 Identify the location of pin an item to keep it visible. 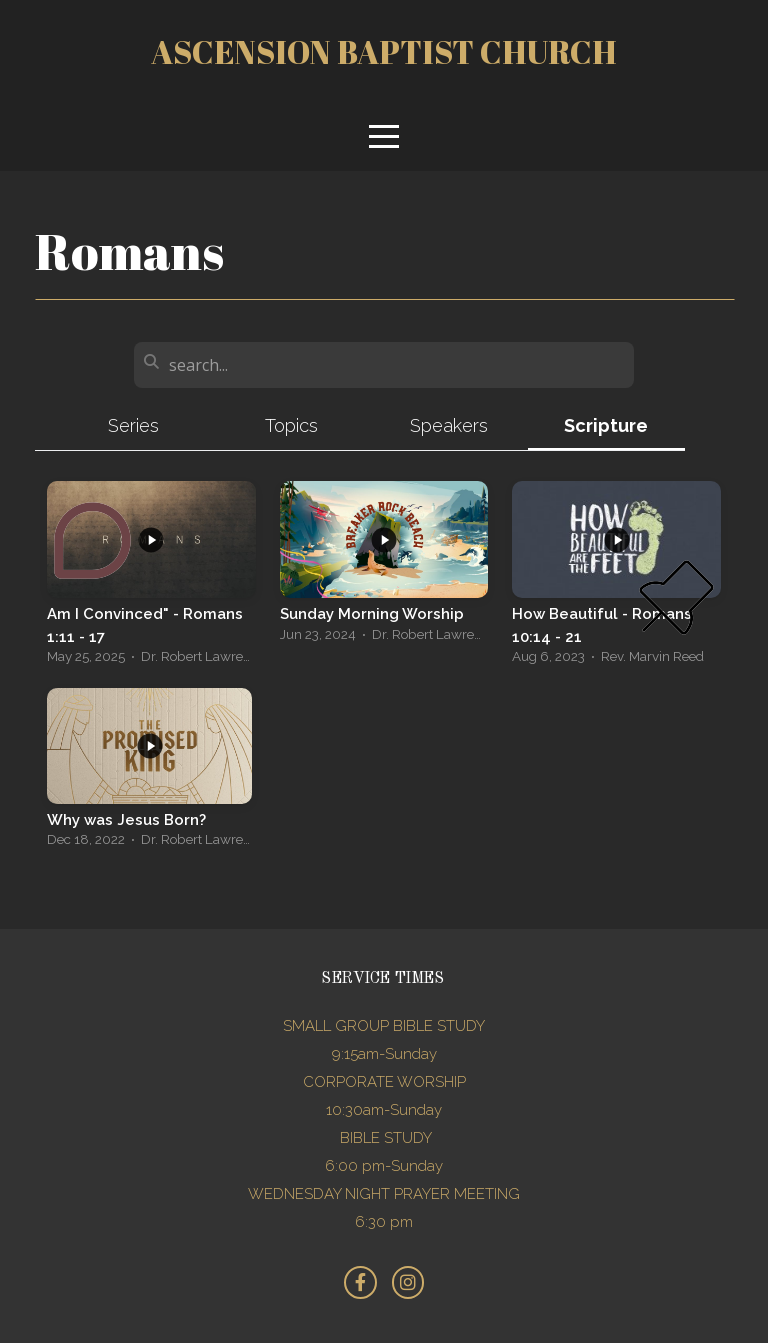
(673, 600).